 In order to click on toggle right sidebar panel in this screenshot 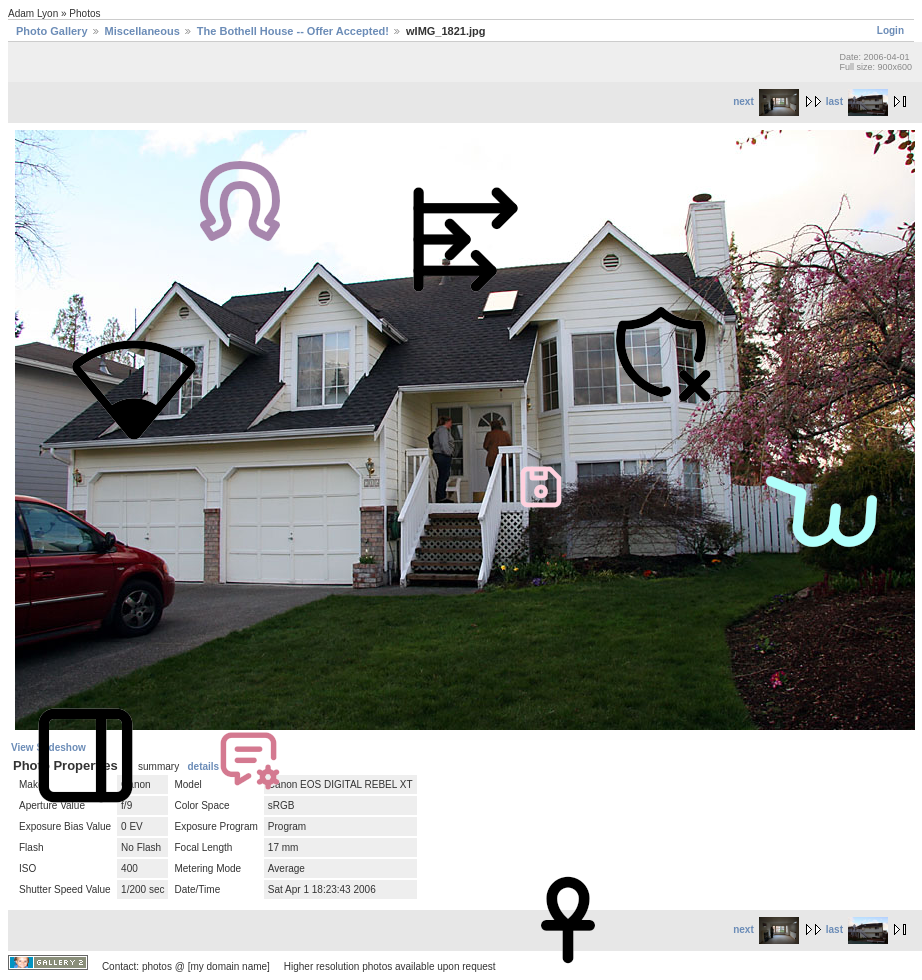, I will do `click(85, 755)`.